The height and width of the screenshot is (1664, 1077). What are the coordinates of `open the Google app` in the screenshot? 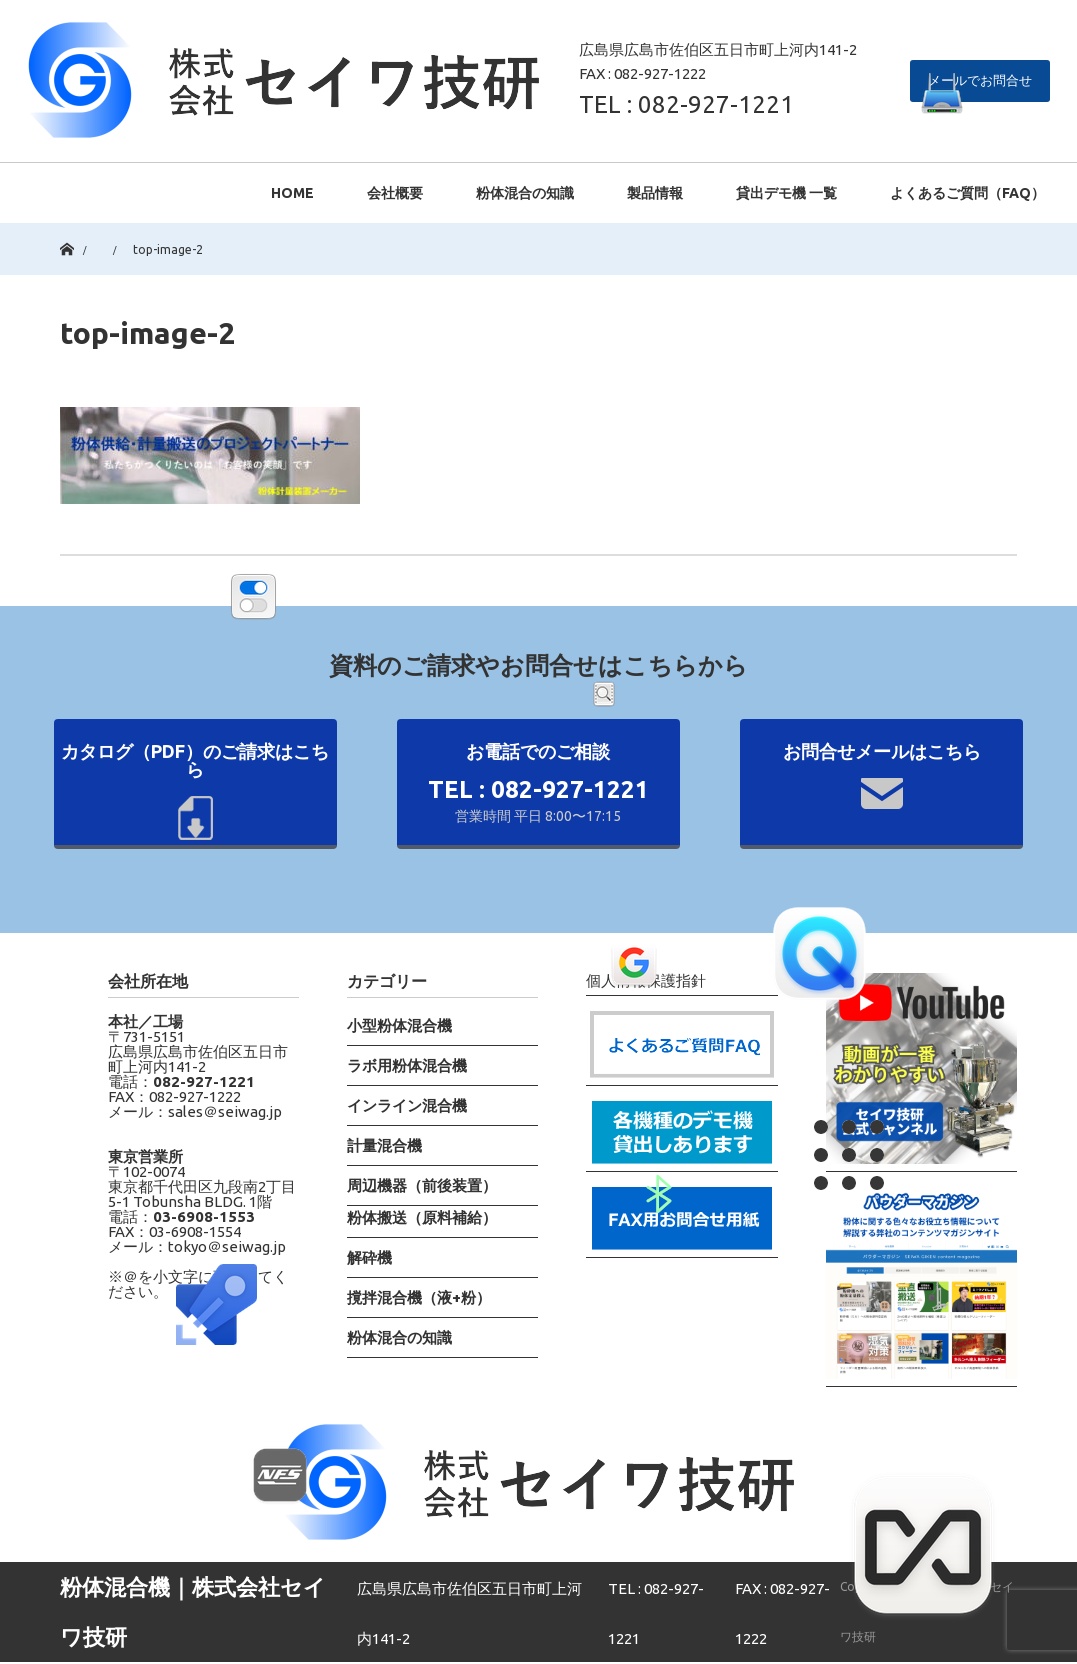 It's located at (634, 963).